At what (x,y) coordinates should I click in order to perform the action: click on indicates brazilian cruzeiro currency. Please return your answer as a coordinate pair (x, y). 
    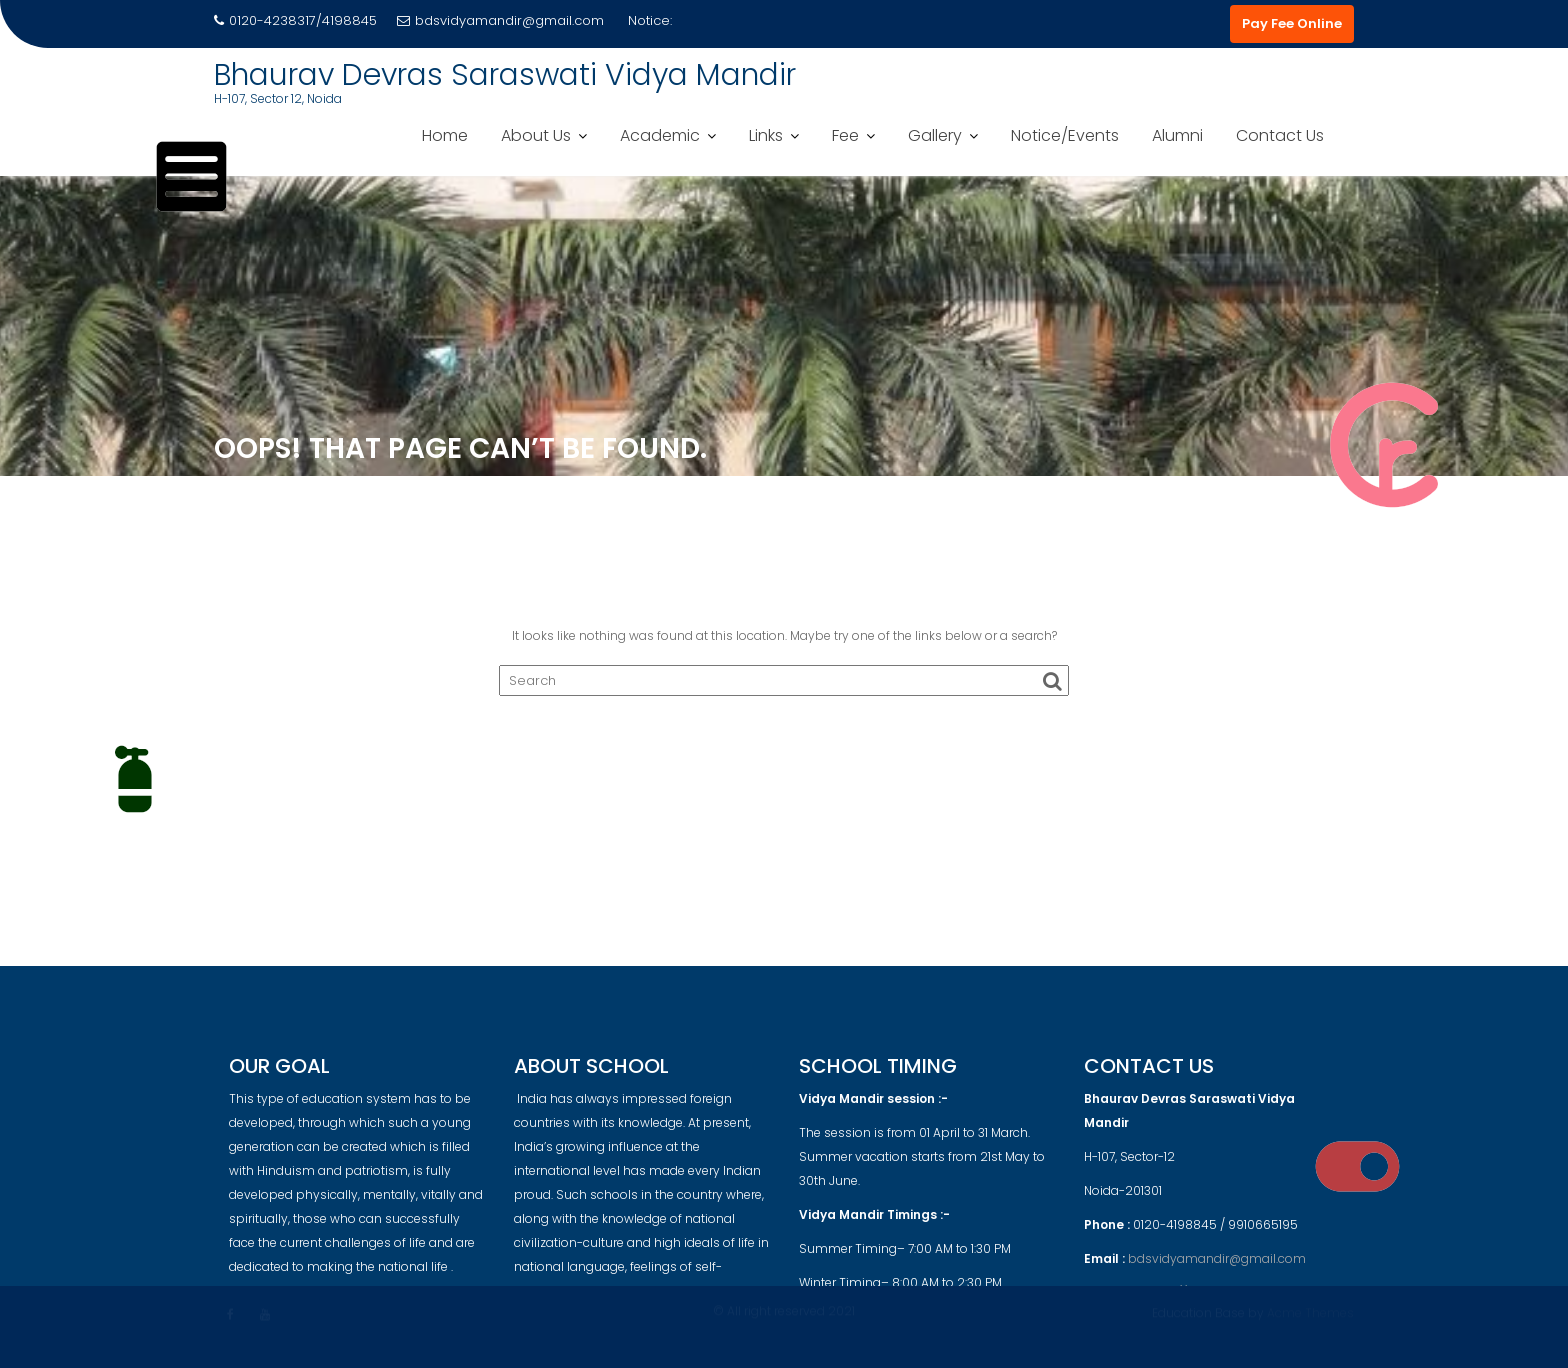
    Looking at the image, I should click on (1388, 445).